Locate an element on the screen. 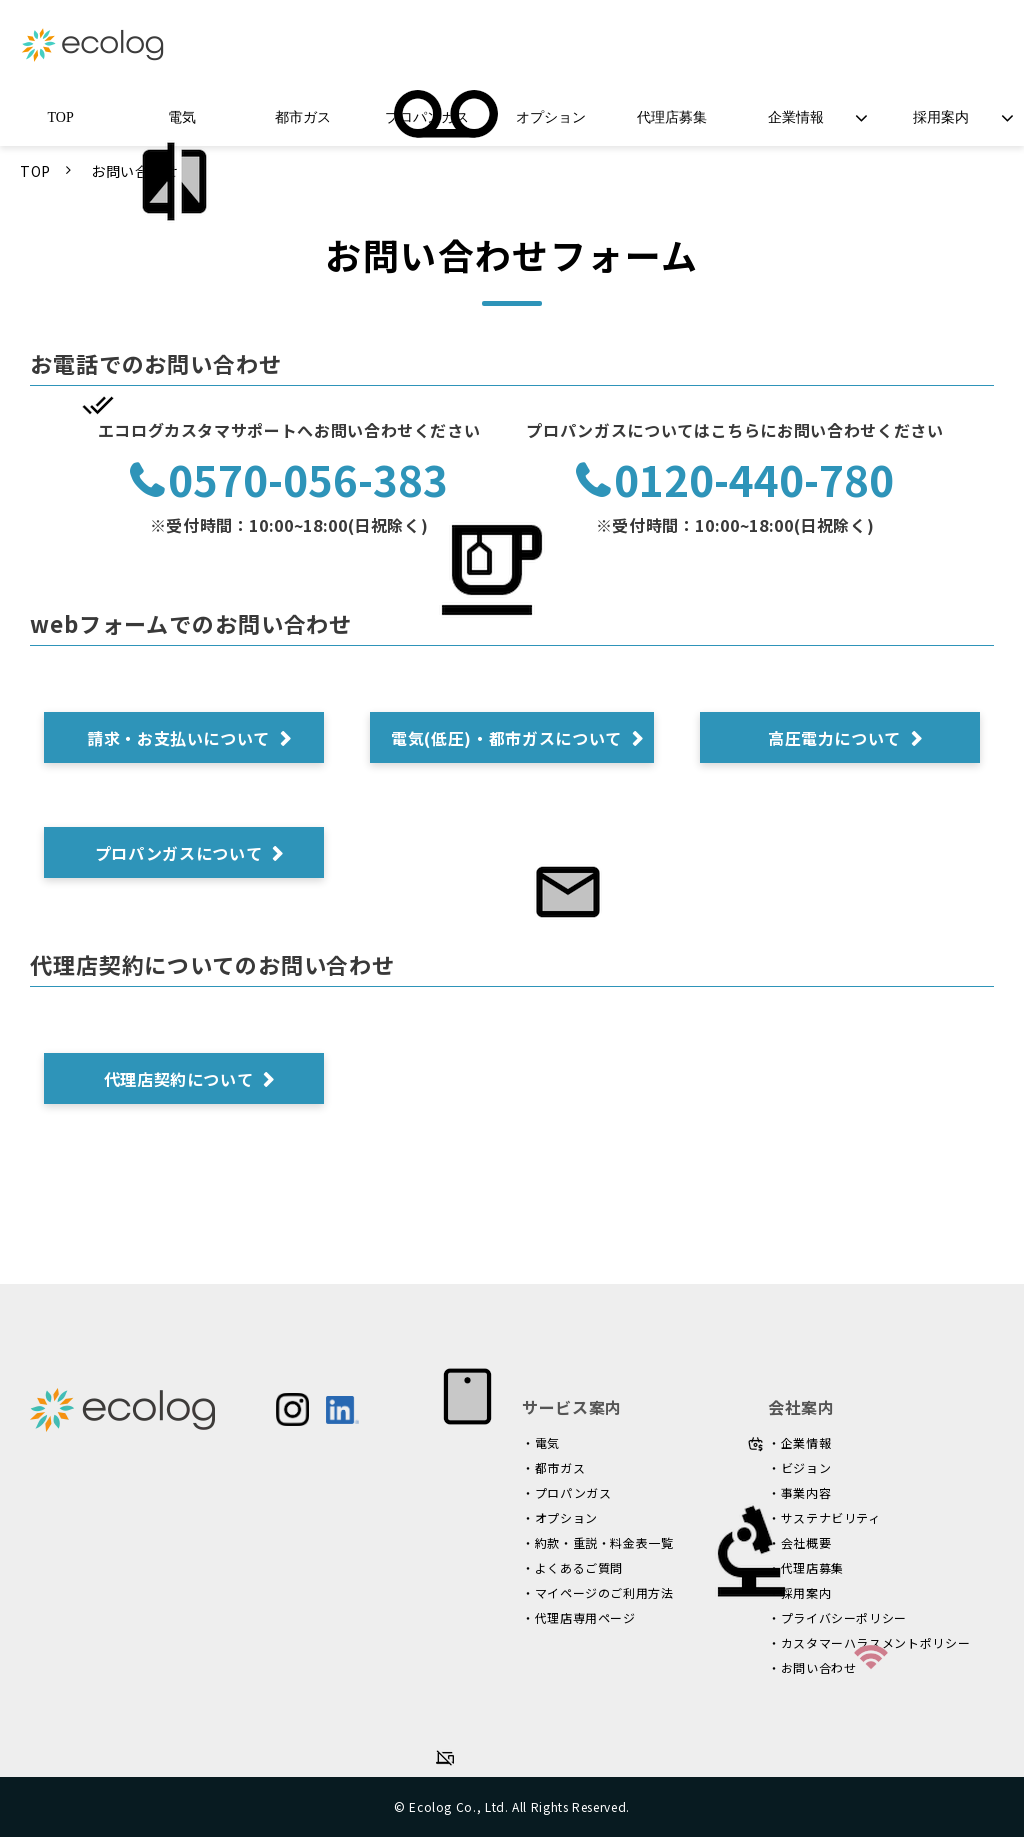 This screenshot has width=1024, height=1837. tablet device with front-facing camera is located at coordinates (467, 1396).